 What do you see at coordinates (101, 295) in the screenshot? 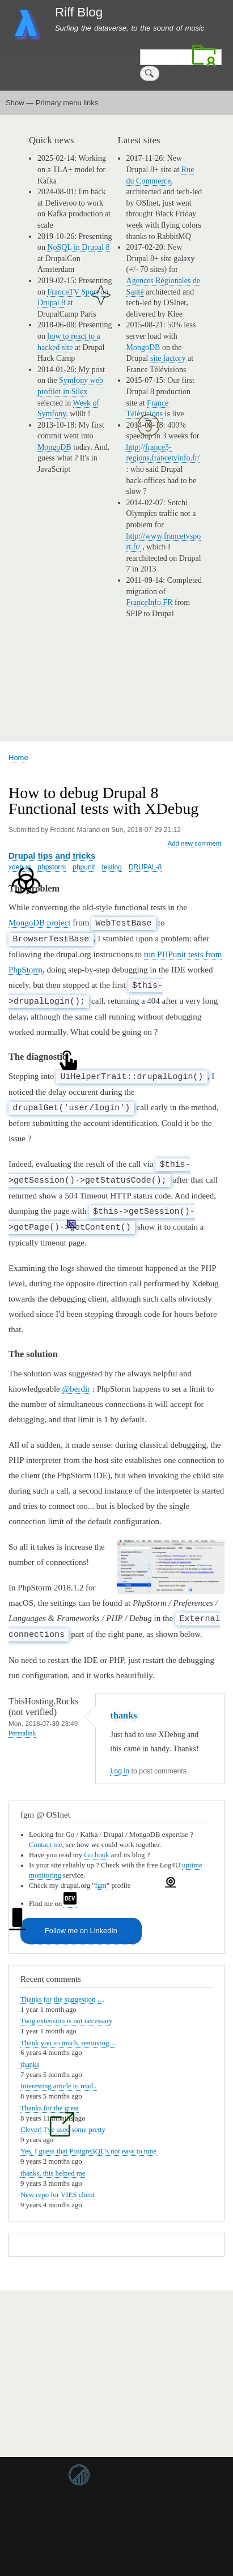
I see `indicates a featured or highlighted item` at bounding box center [101, 295].